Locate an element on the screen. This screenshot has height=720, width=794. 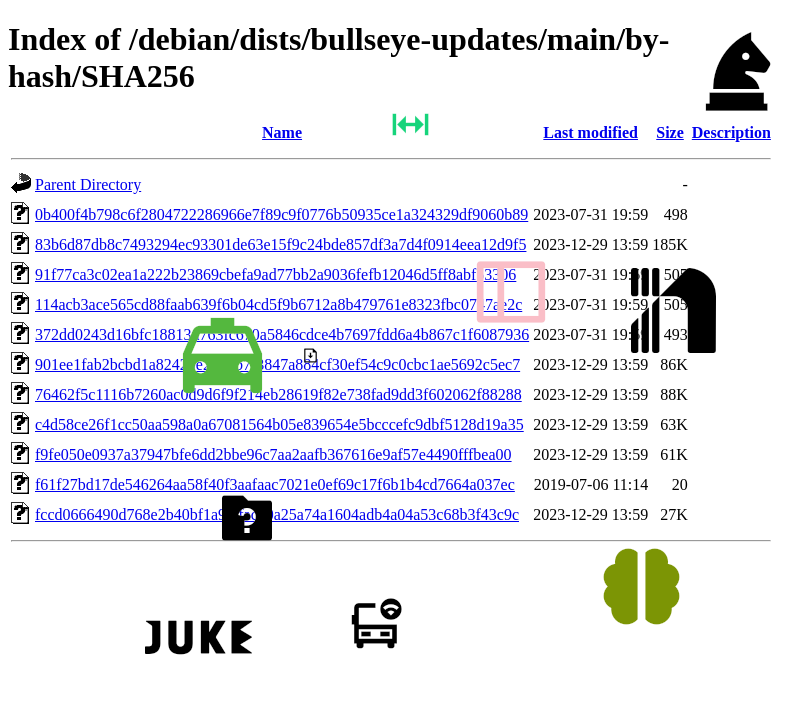
play chess game is located at coordinates (738, 74).